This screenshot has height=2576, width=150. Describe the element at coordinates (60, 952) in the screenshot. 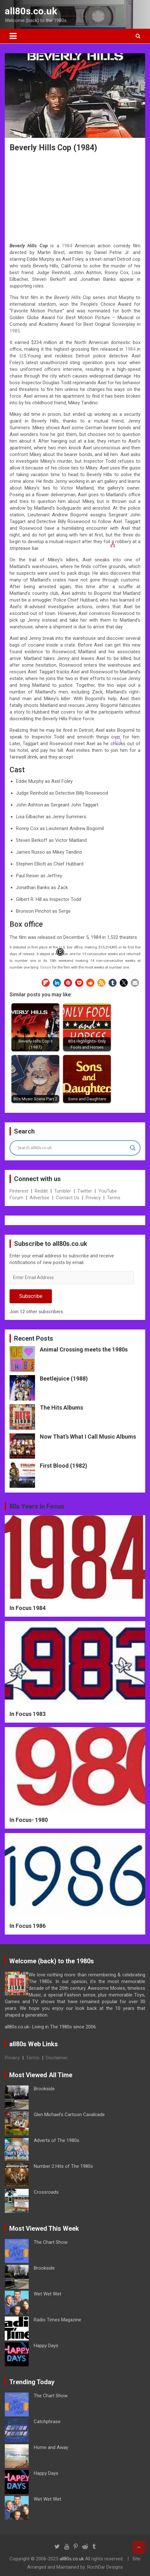

I see `indicates registered trademark status` at that location.